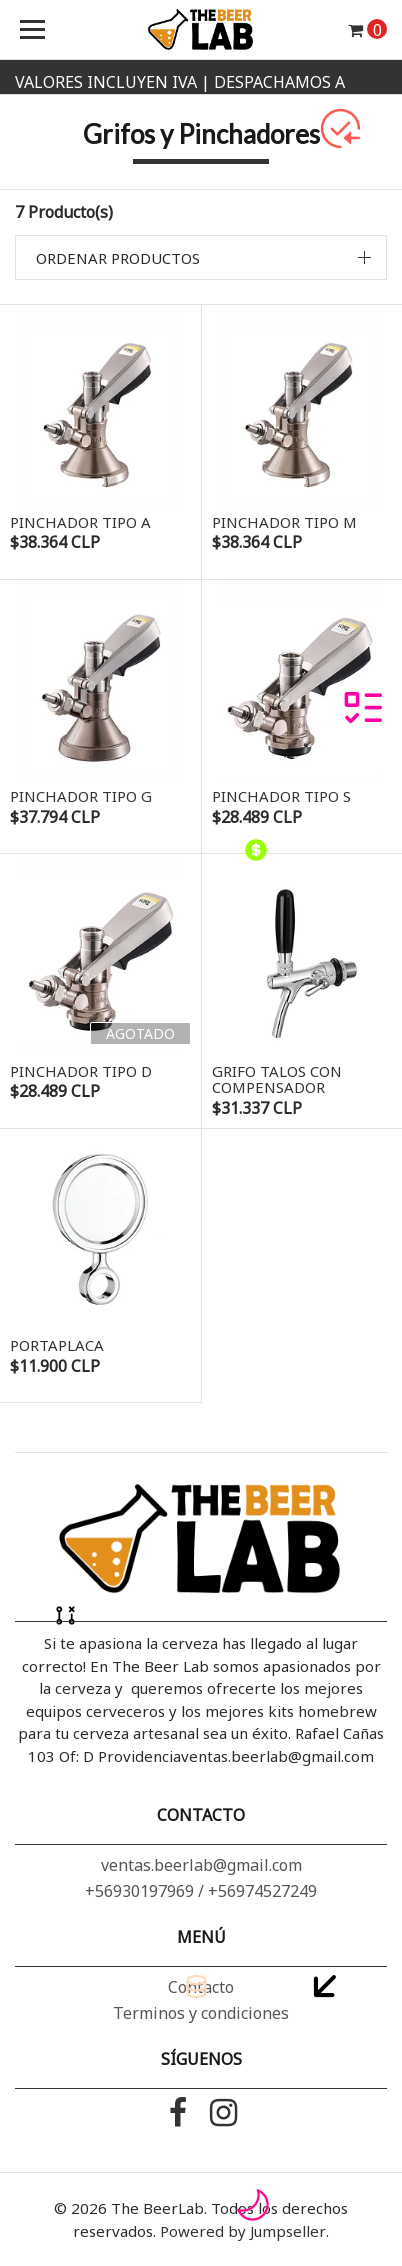  I want to click on view task list or checklist, so click(362, 707).